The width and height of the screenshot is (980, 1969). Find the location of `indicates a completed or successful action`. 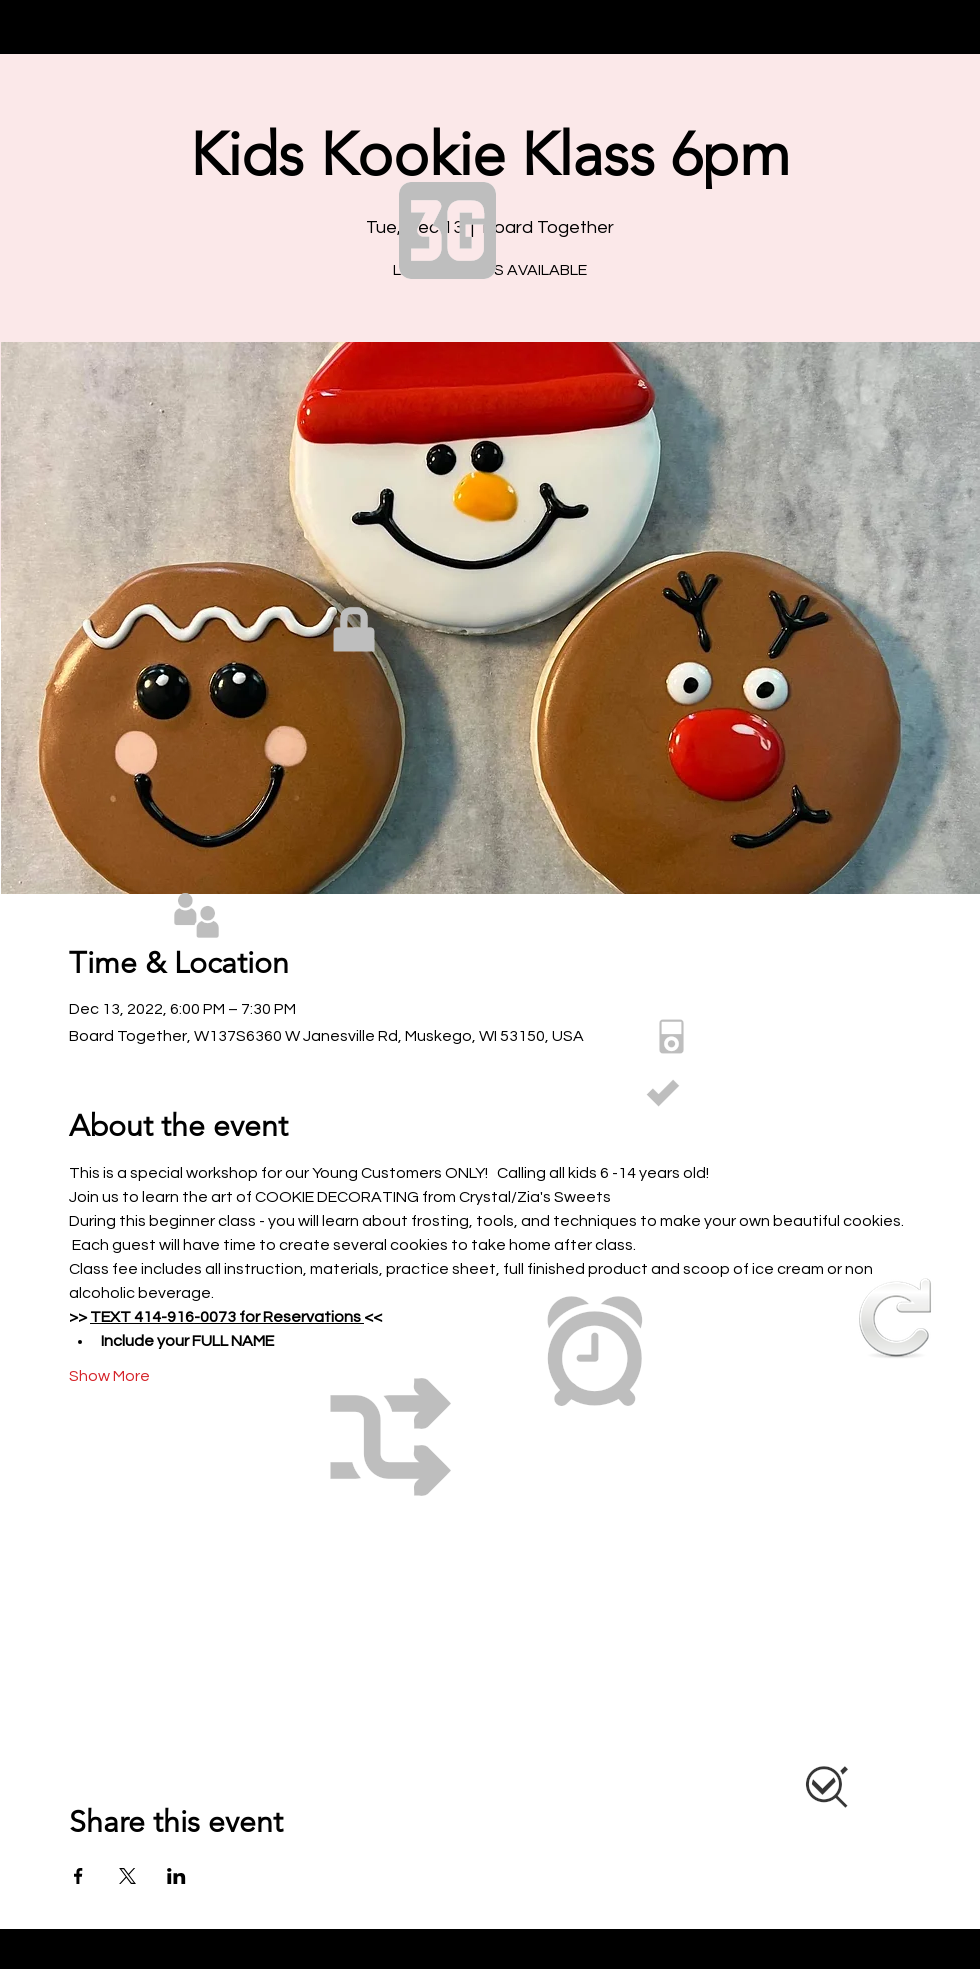

indicates a completed or successful action is located at coordinates (661, 1091).